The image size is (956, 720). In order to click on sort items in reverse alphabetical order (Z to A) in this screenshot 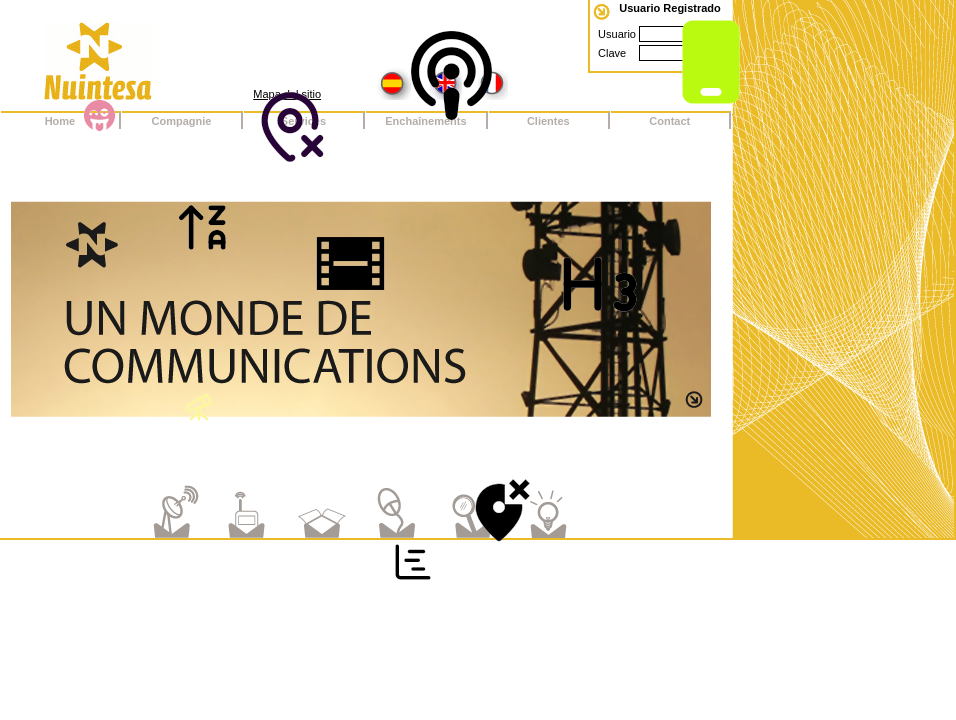, I will do `click(203, 227)`.